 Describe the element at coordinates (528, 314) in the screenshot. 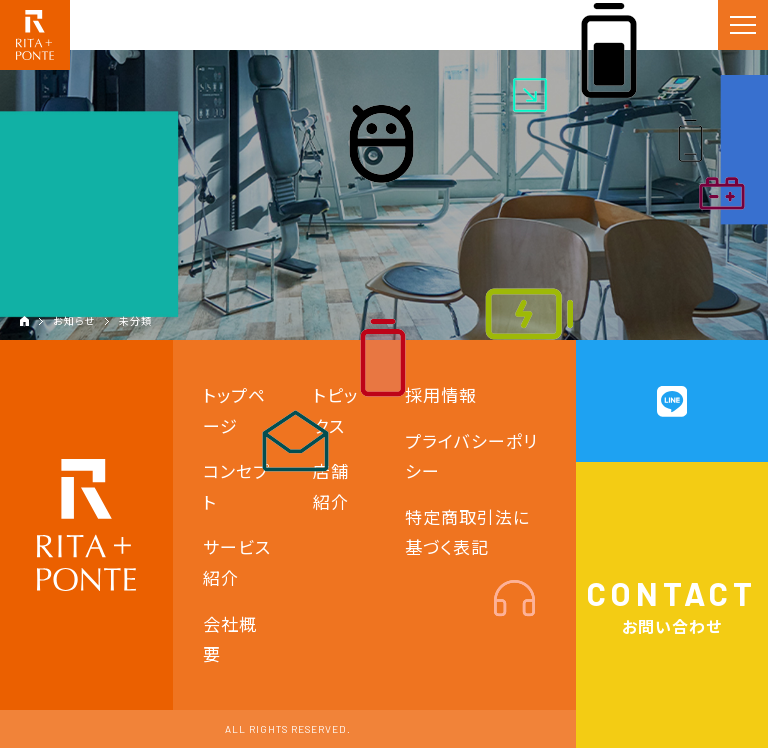

I see `indicates device is currently charging` at that location.